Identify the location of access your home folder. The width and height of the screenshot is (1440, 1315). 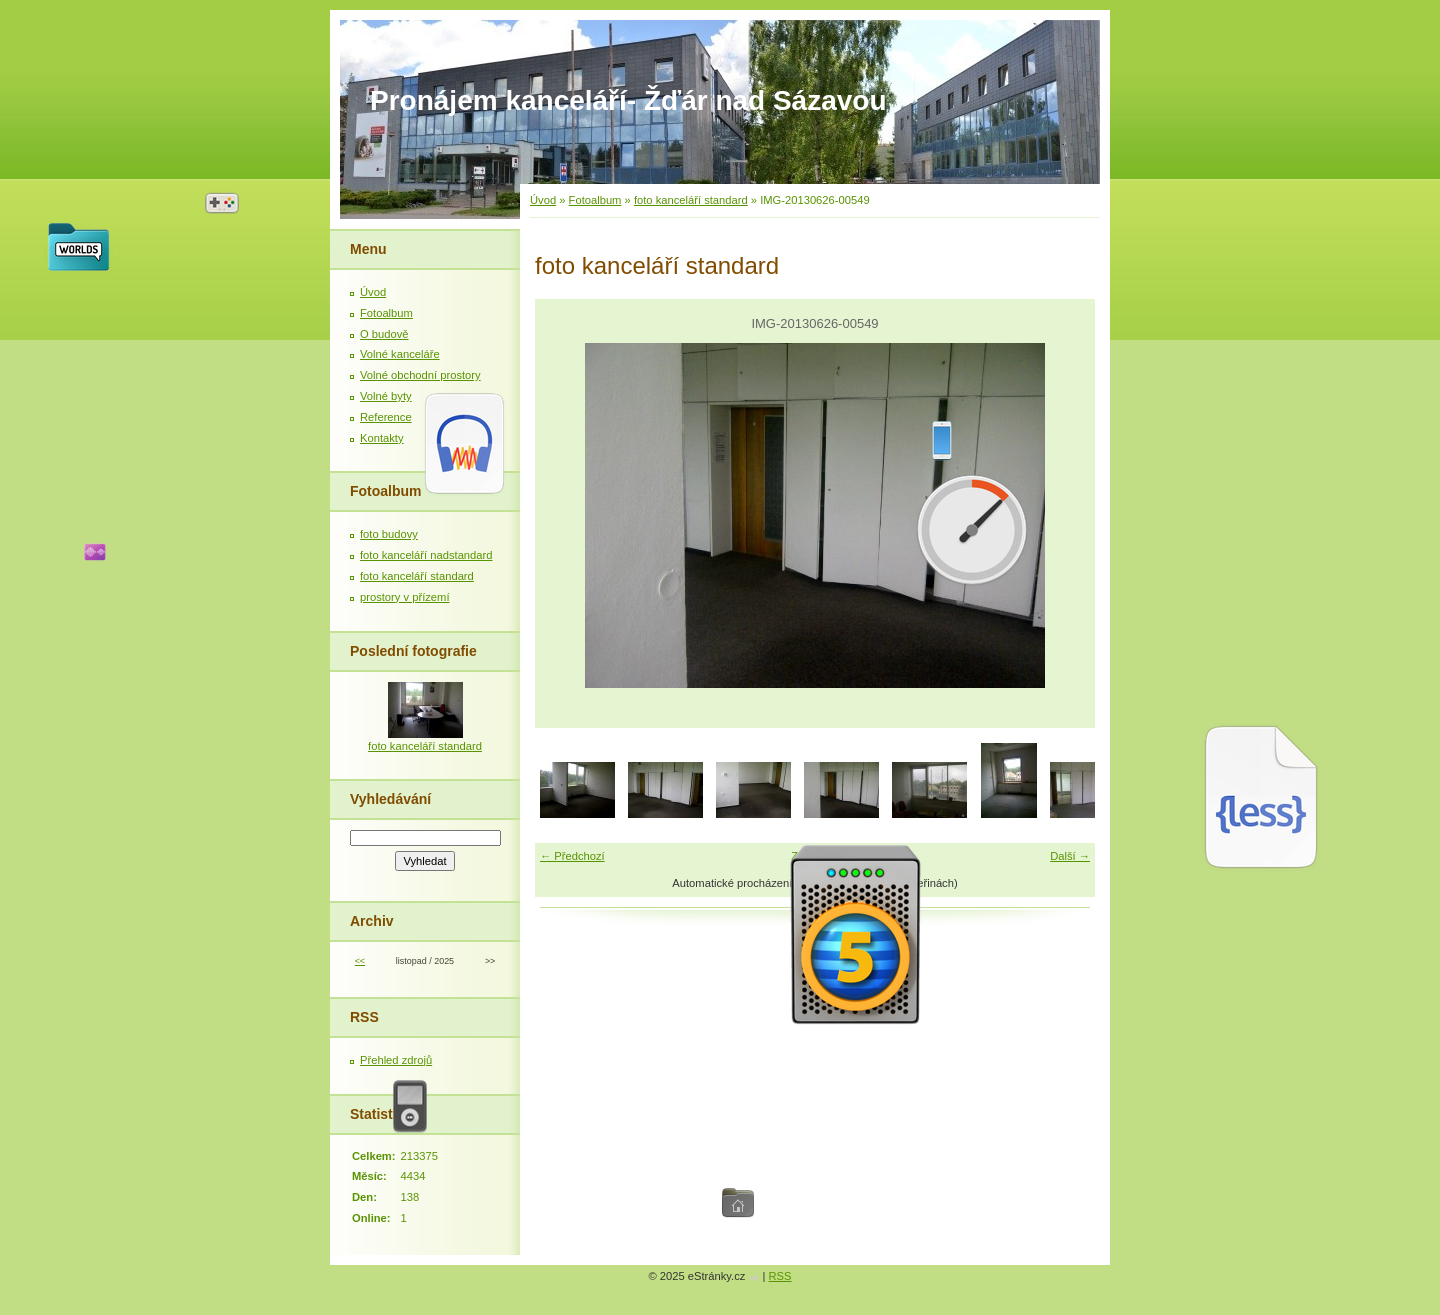
(738, 1202).